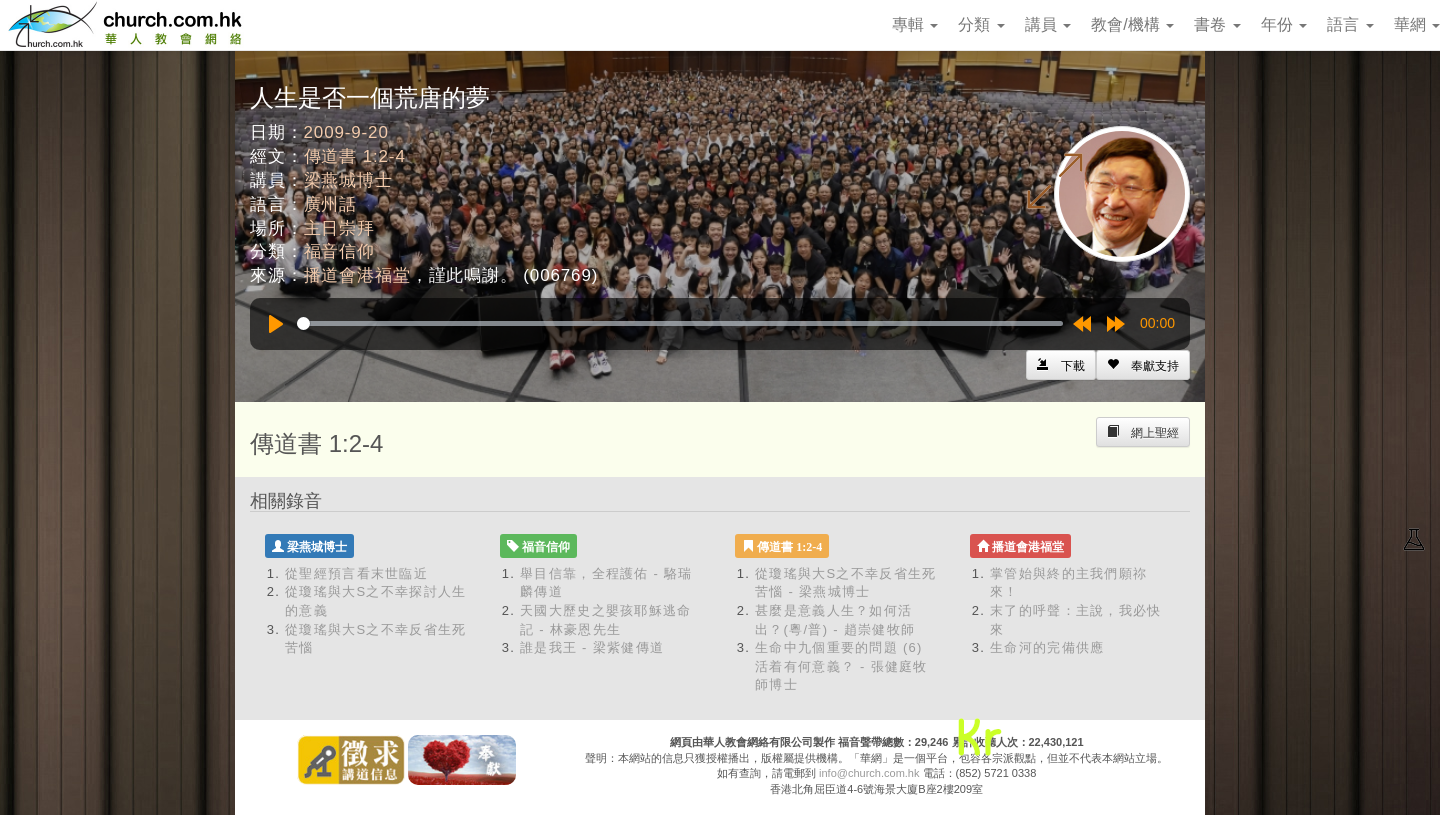 The image size is (1440, 815). Describe the element at coordinates (1055, 181) in the screenshot. I see `expand to full screen` at that location.